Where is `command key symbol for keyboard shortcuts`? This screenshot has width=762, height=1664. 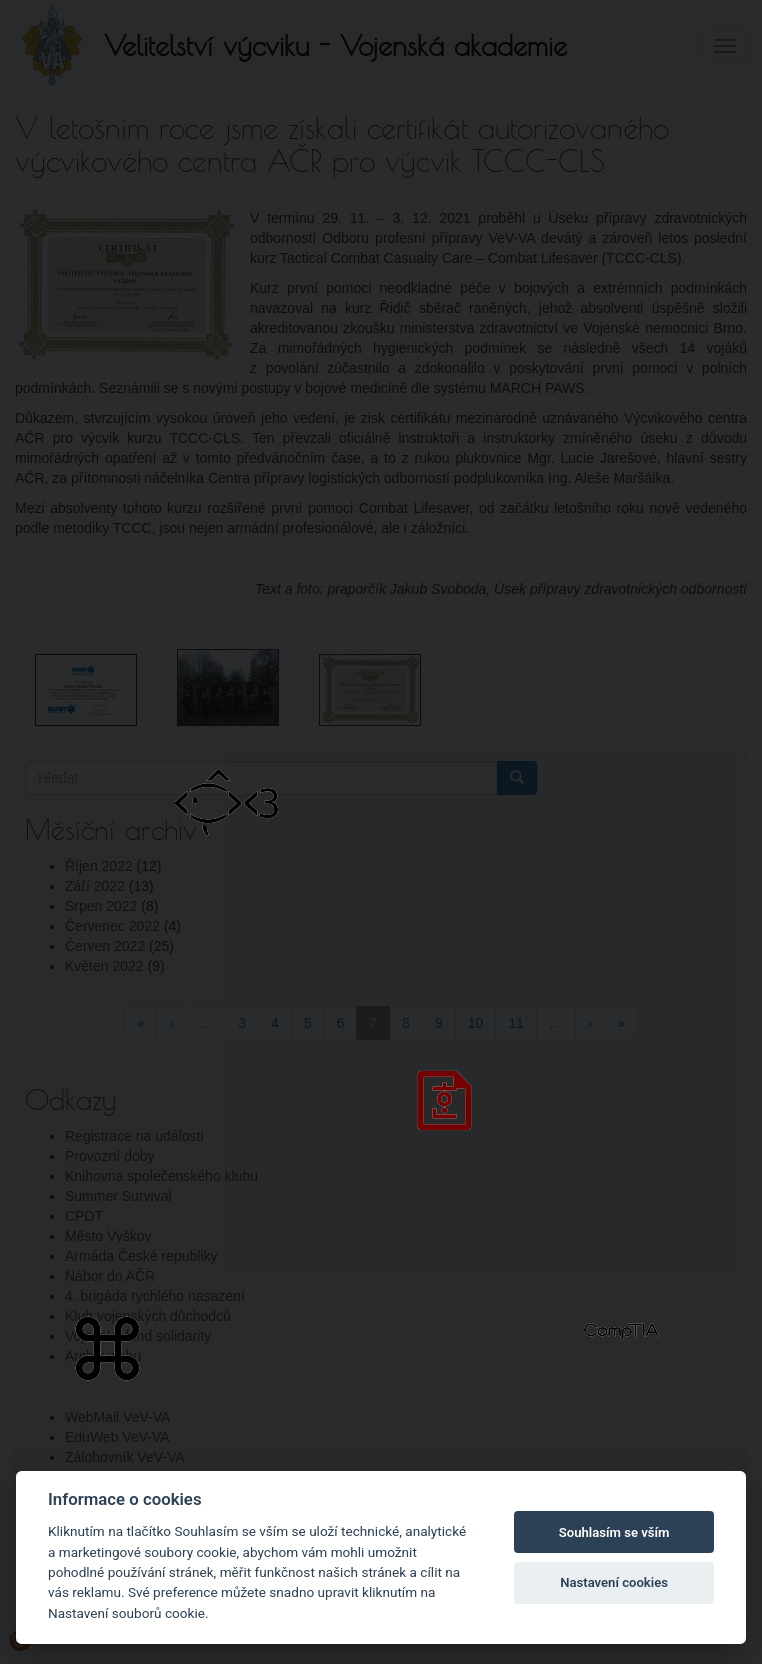 command key symbol for keyboard shortcuts is located at coordinates (107, 1348).